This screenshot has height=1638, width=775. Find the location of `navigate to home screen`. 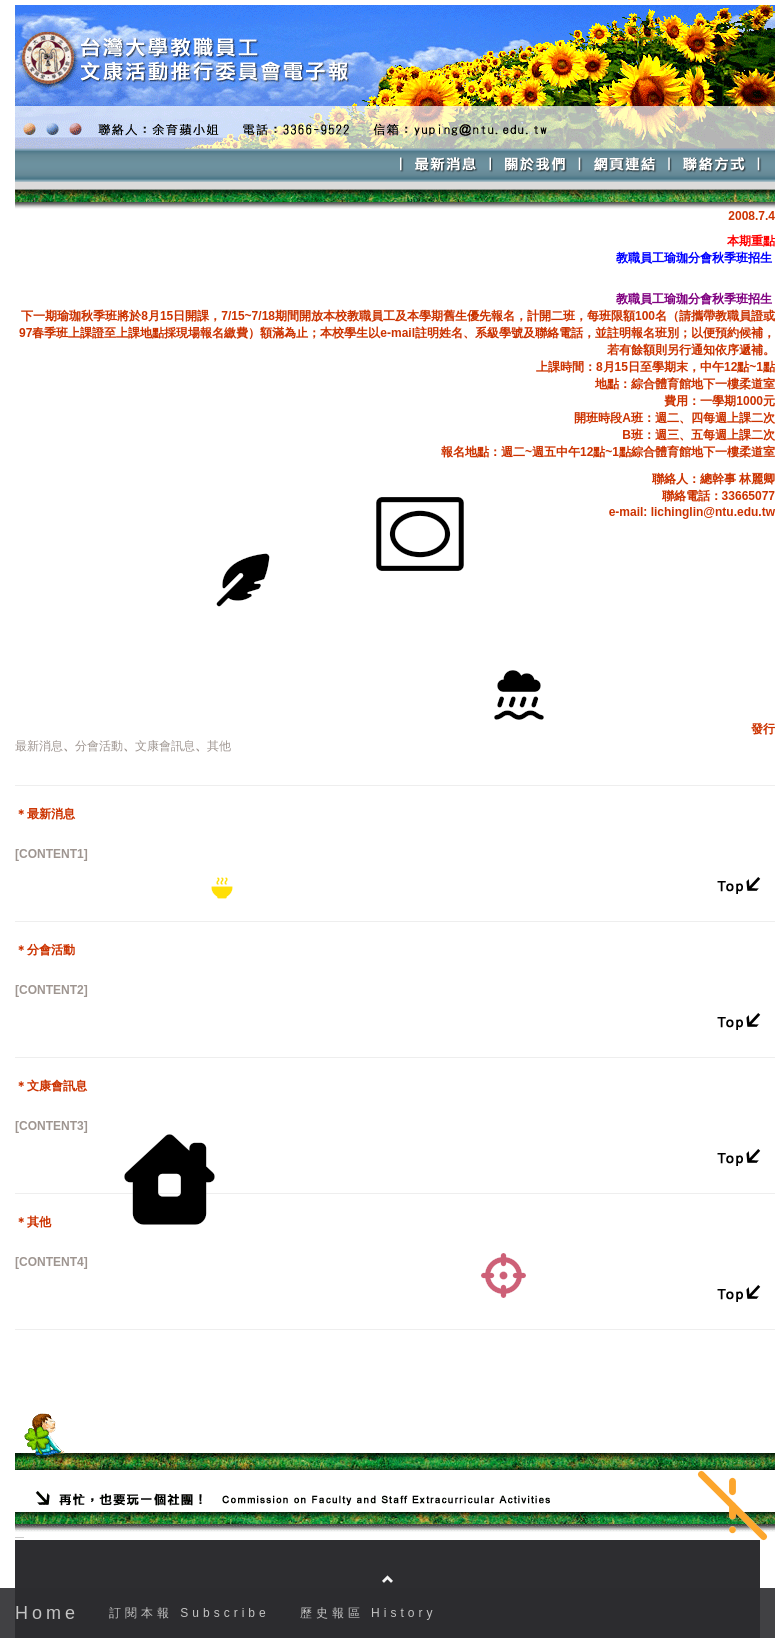

navigate to home screen is located at coordinates (169, 1179).